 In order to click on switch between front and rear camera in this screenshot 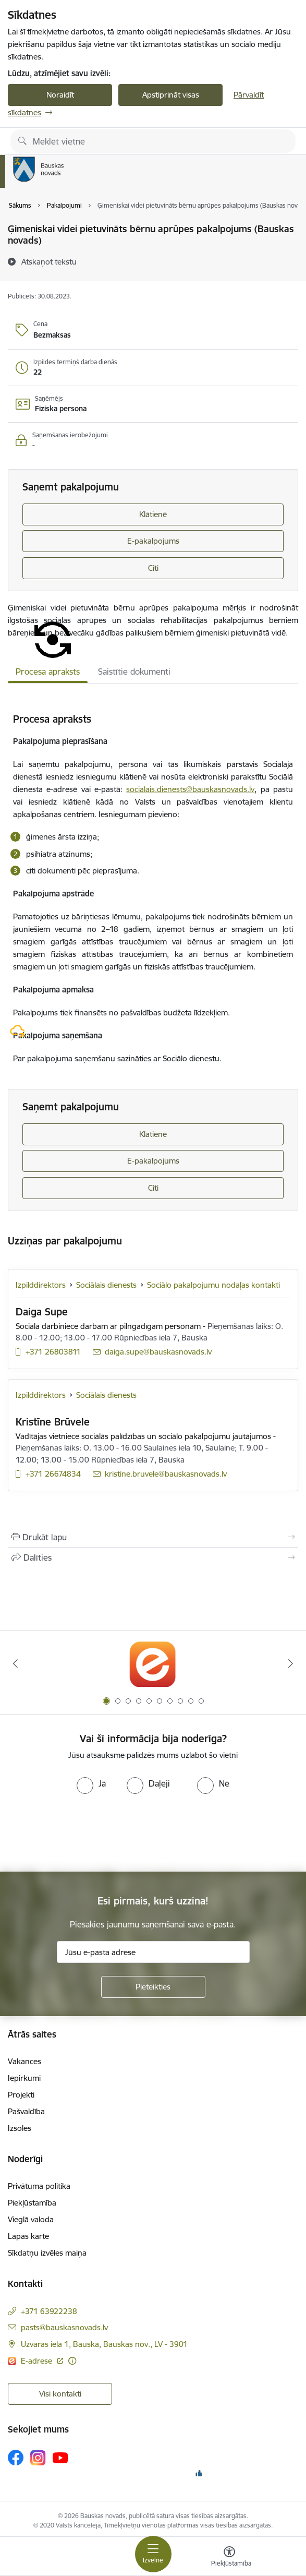, I will do `click(53, 640)`.